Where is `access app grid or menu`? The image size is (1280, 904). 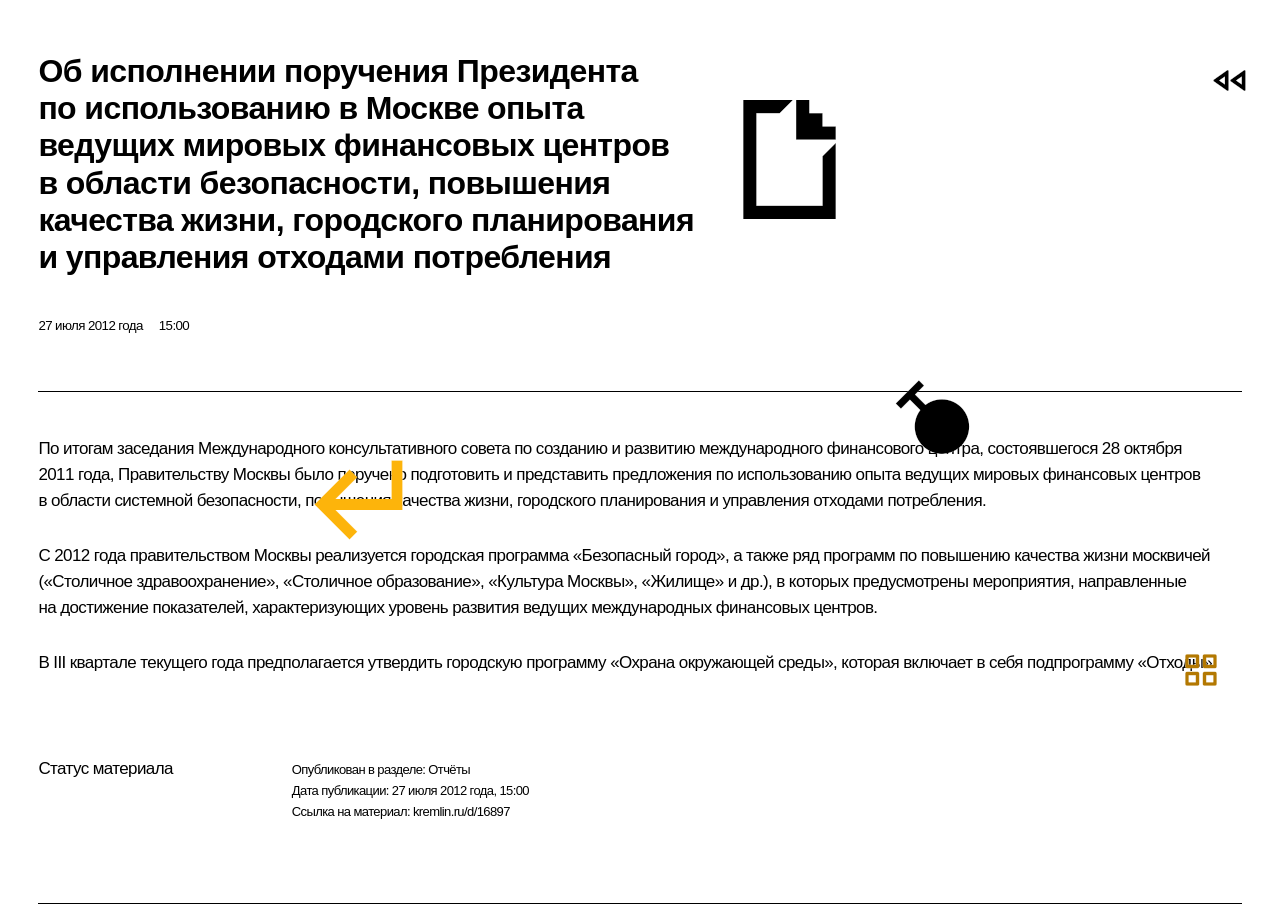
access app grid or menu is located at coordinates (1201, 670).